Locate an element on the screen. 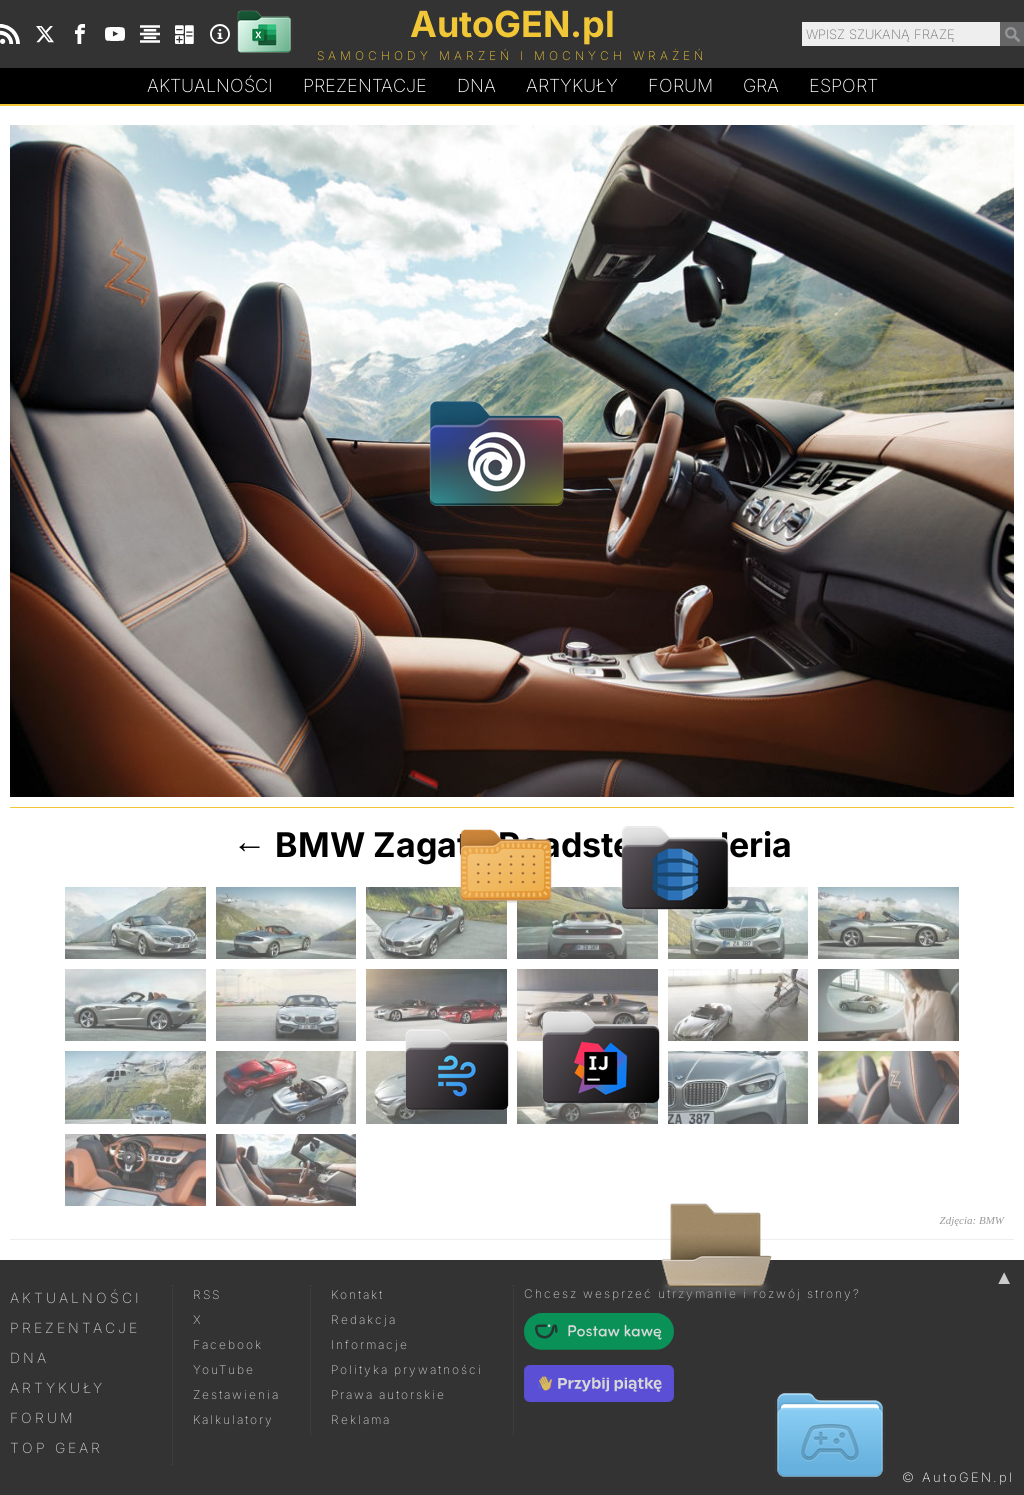  open folder containing IntelliJ IDEA projects is located at coordinates (600, 1060).